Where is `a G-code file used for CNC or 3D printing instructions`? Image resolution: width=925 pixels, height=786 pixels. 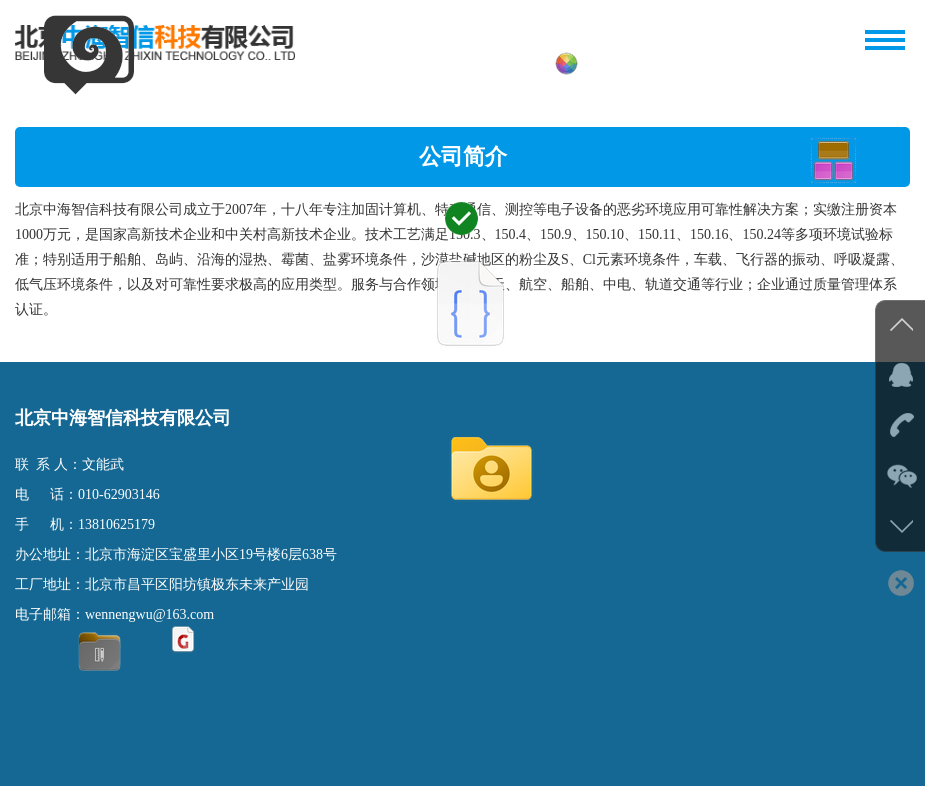 a G-code file used for CNC or 3D printing instructions is located at coordinates (183, 639).